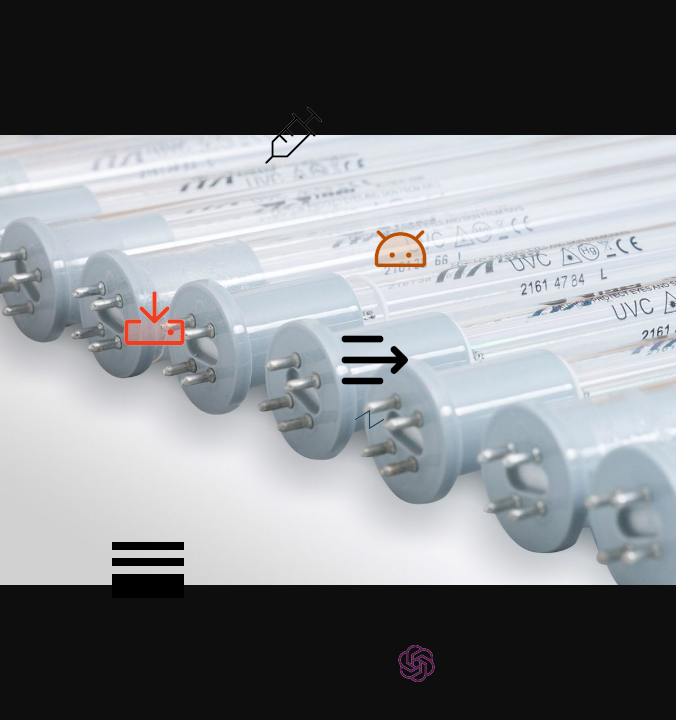  What do you see at coordinates (373, 360) in the screenshot?
I see `disable text wrapping in editor` at bounding box center [373, 360].